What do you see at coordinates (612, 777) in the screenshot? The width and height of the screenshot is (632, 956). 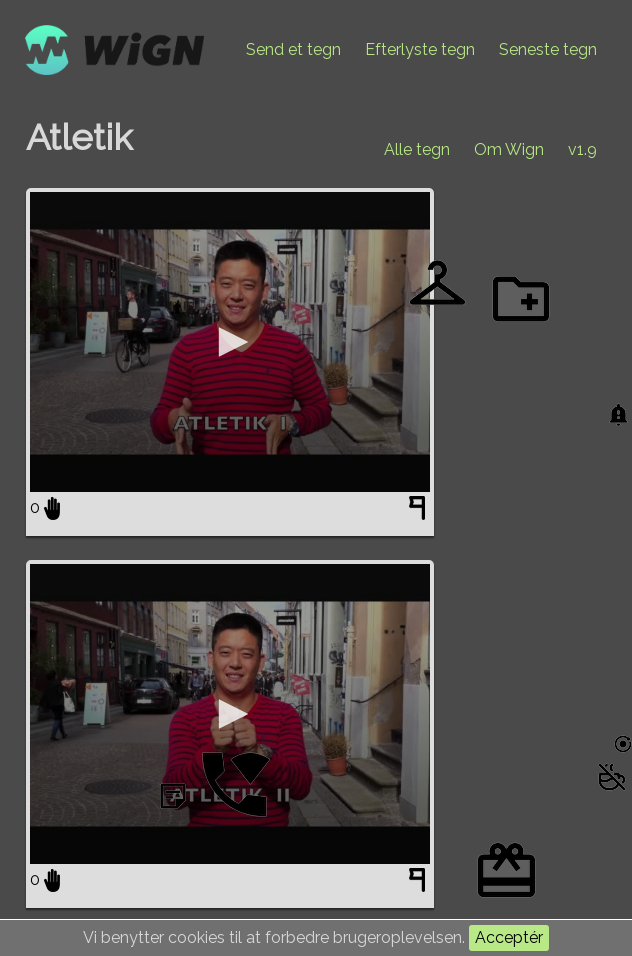 I see `disable coffee break reminder` at bounding box center [612, 777].